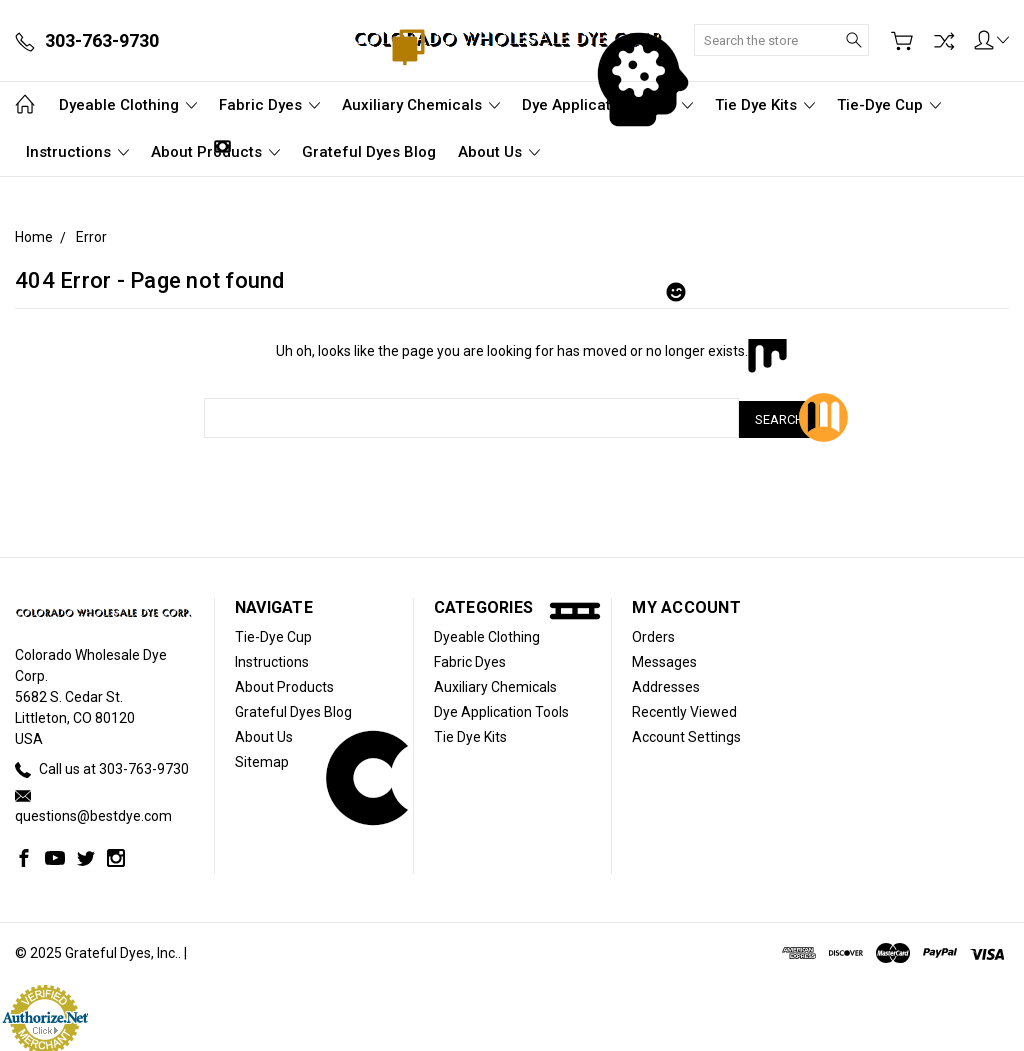  I want to click on indicates a mental health or neurological condition, so click(644, 79).